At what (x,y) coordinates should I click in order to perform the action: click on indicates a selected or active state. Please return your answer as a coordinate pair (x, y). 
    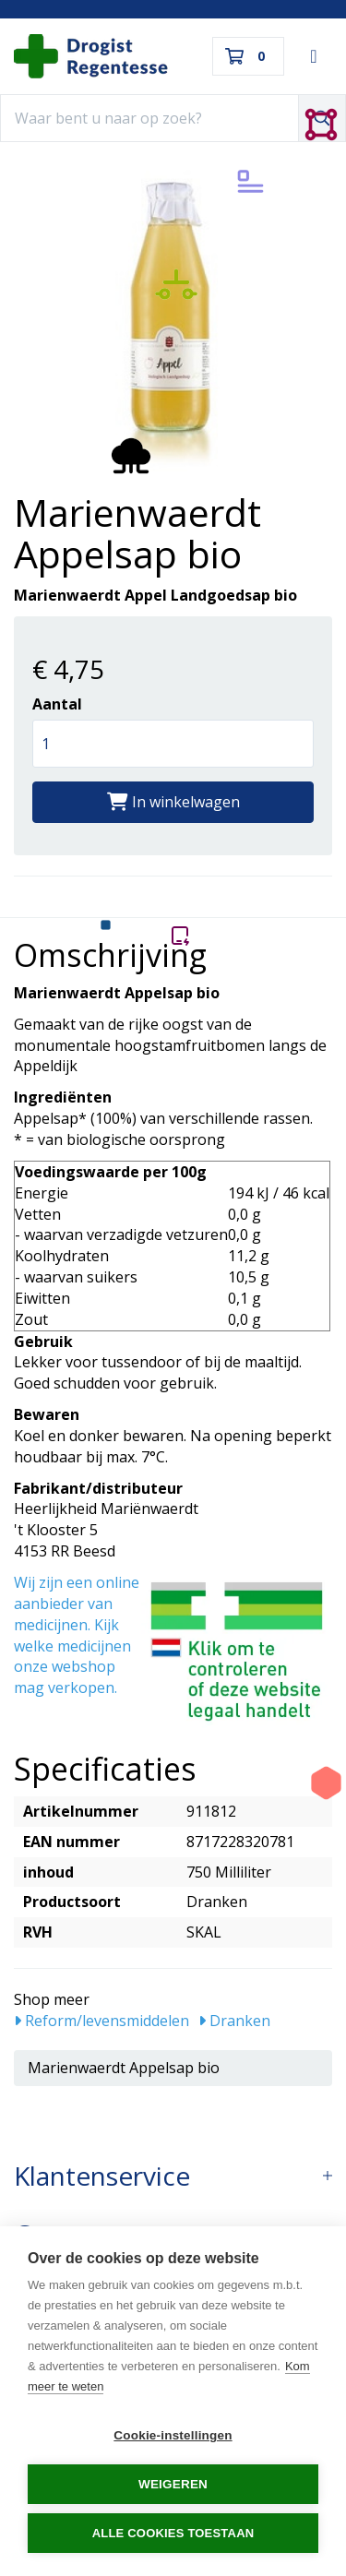
    Looking at the image, I should click on (326, 1783).